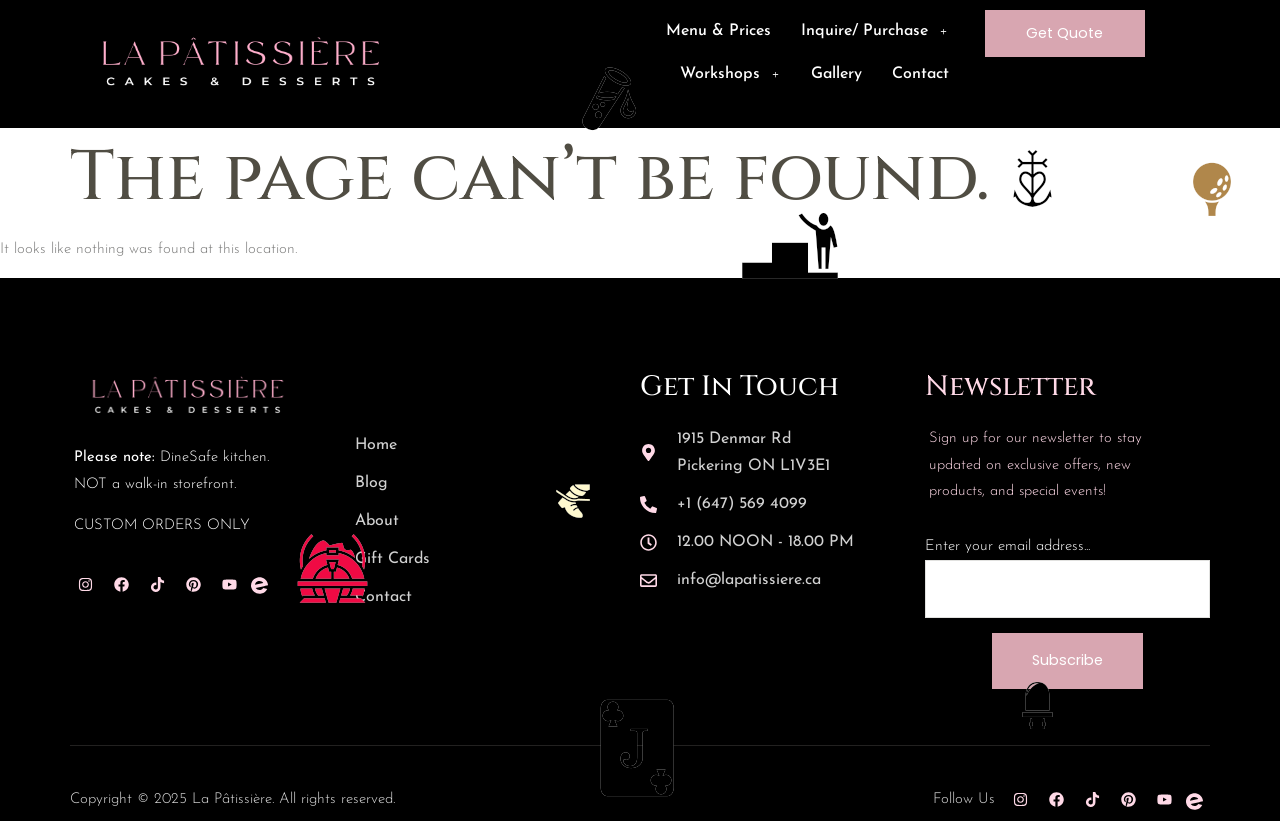 This screenshot has height=821, width=1280. What do you see at coordinates (1212, 189) in the screenshot?
I see `access golf game or mini-golf feature` at bounding box center [1212, 189].